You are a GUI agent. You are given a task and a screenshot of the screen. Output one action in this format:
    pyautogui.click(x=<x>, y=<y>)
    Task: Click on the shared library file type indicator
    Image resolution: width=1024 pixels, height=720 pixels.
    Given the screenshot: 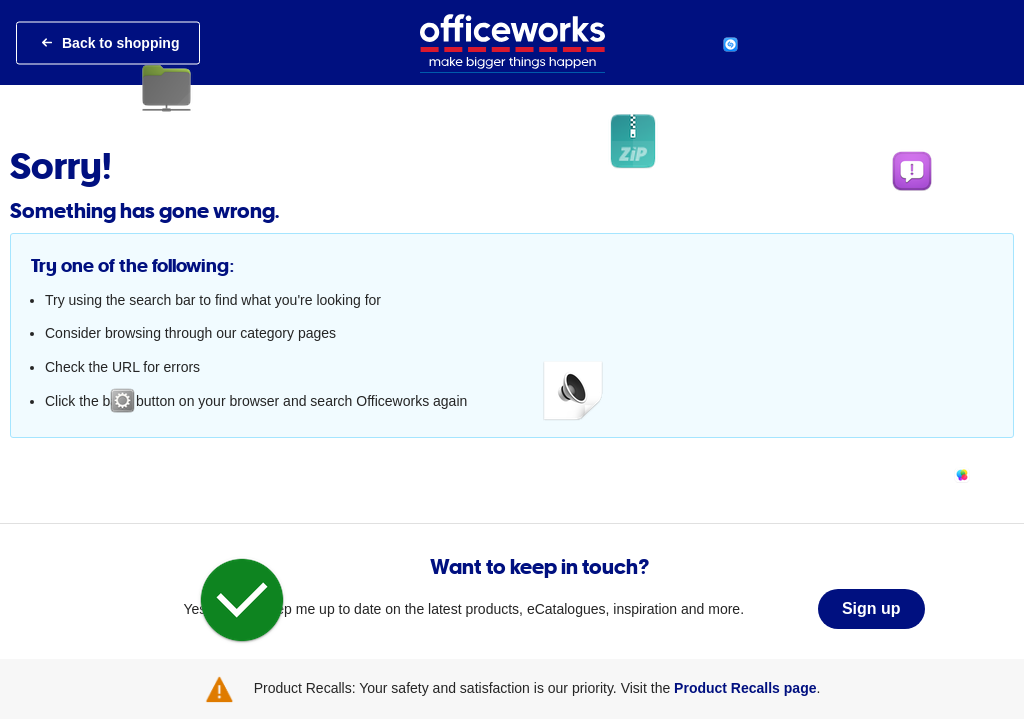 What is the action you would take?
    pyautogui.click(x=122, y=400)
    